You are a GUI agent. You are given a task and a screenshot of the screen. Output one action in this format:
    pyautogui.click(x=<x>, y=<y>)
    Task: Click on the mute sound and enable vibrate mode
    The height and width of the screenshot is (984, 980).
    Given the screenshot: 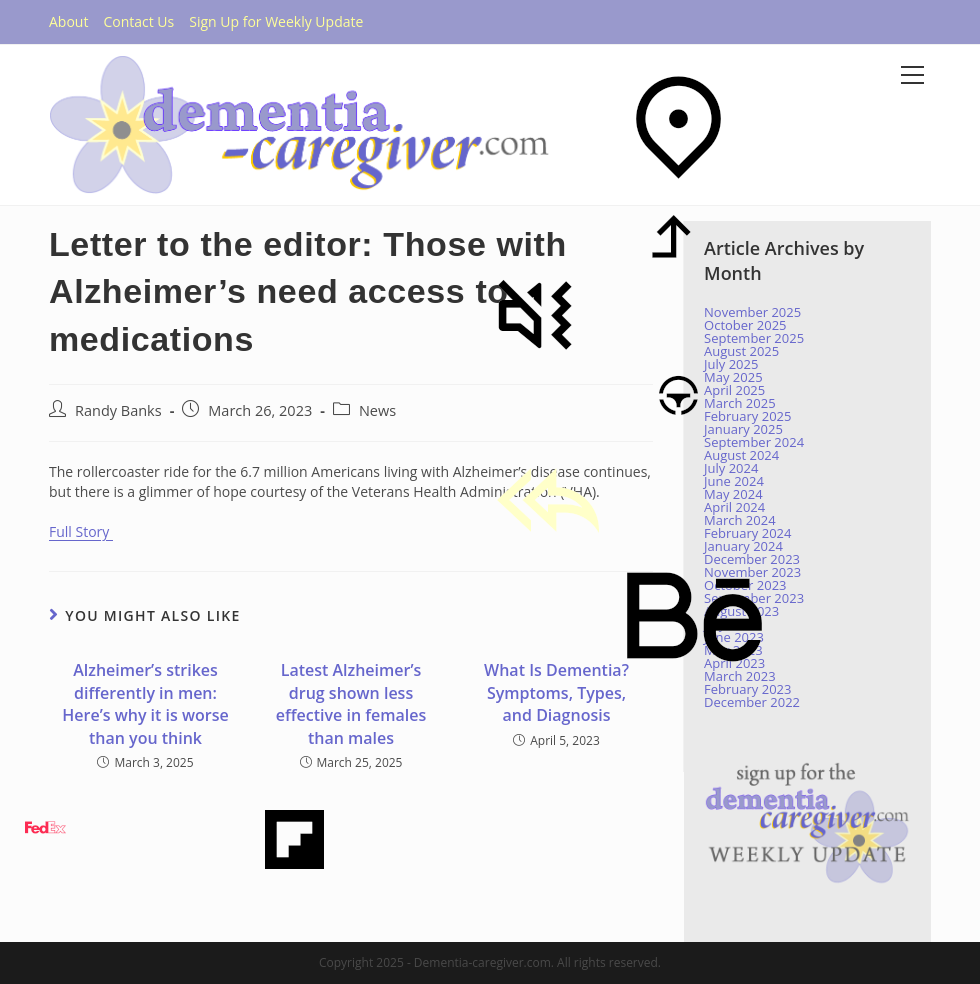 What is the action you would take?
    pyautogui.click(x=537, y=315)
    